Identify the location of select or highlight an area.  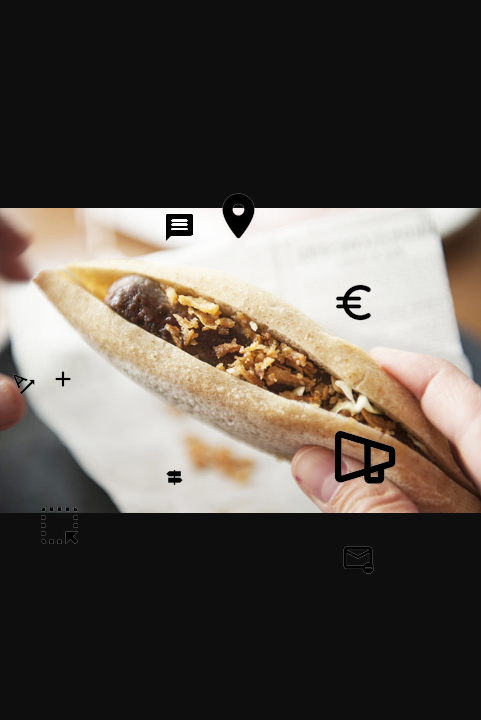
(59, 525).